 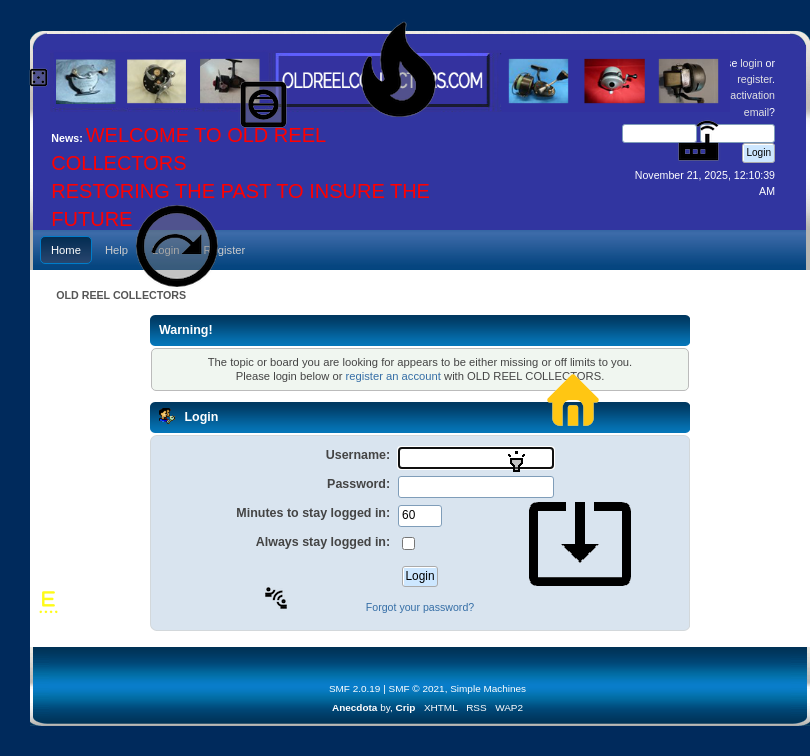 I want to click on navigate to home screen, so click(x=573, y=400).